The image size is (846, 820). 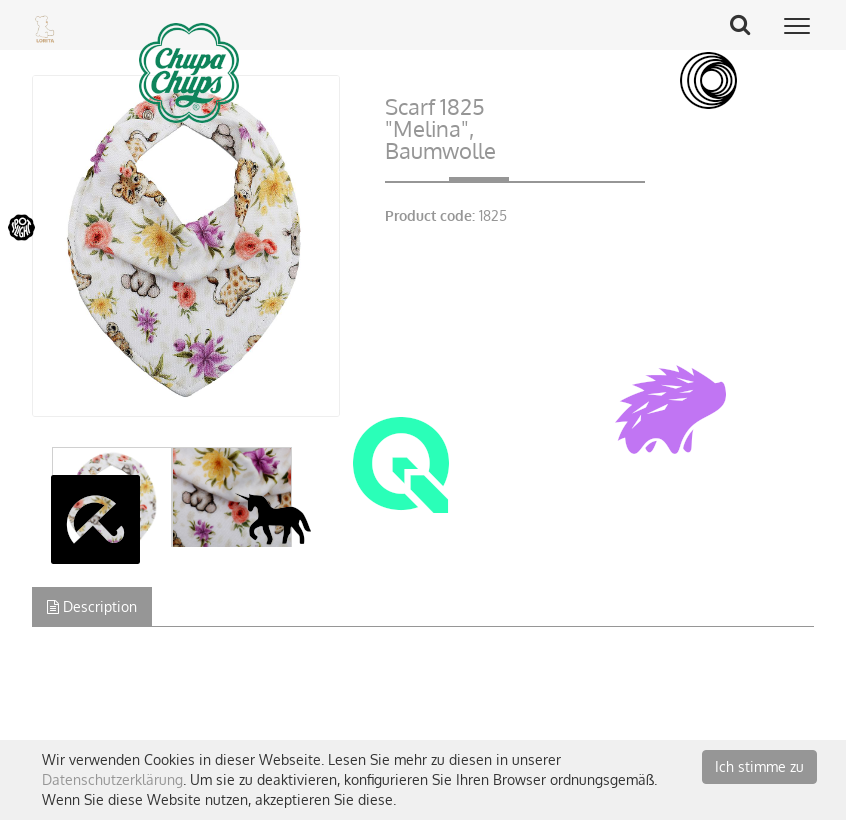 I want to click on gunicorn python WSGI server branding, so click(x=273, y=519).